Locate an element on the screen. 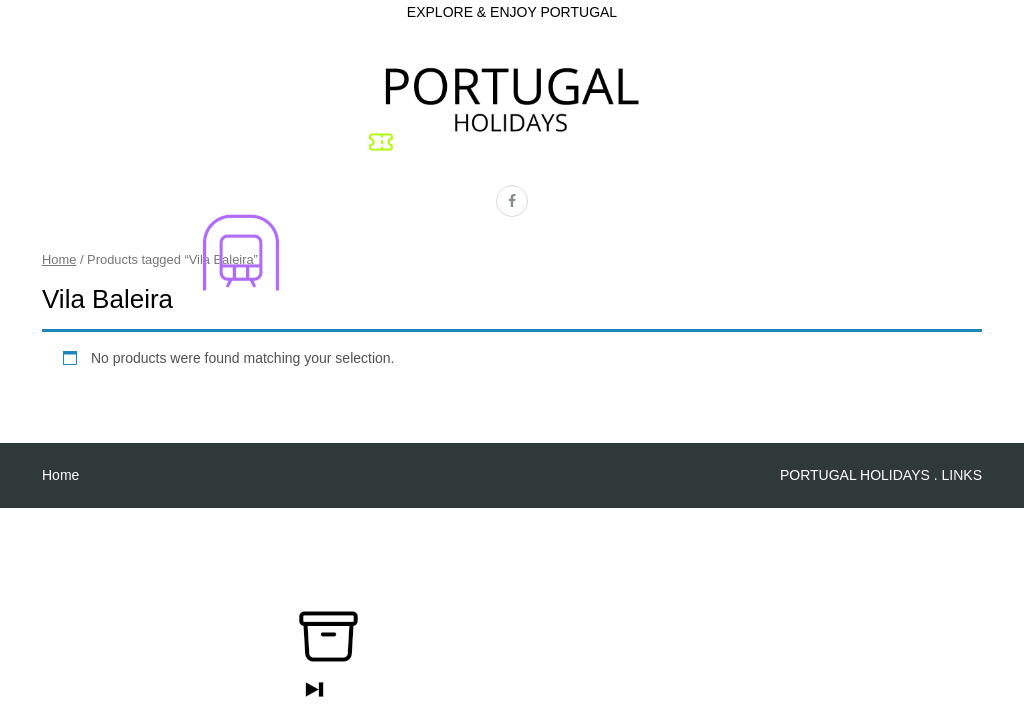 The image size is (1024, 720). skip to next track is located at coordinates (314, 689).